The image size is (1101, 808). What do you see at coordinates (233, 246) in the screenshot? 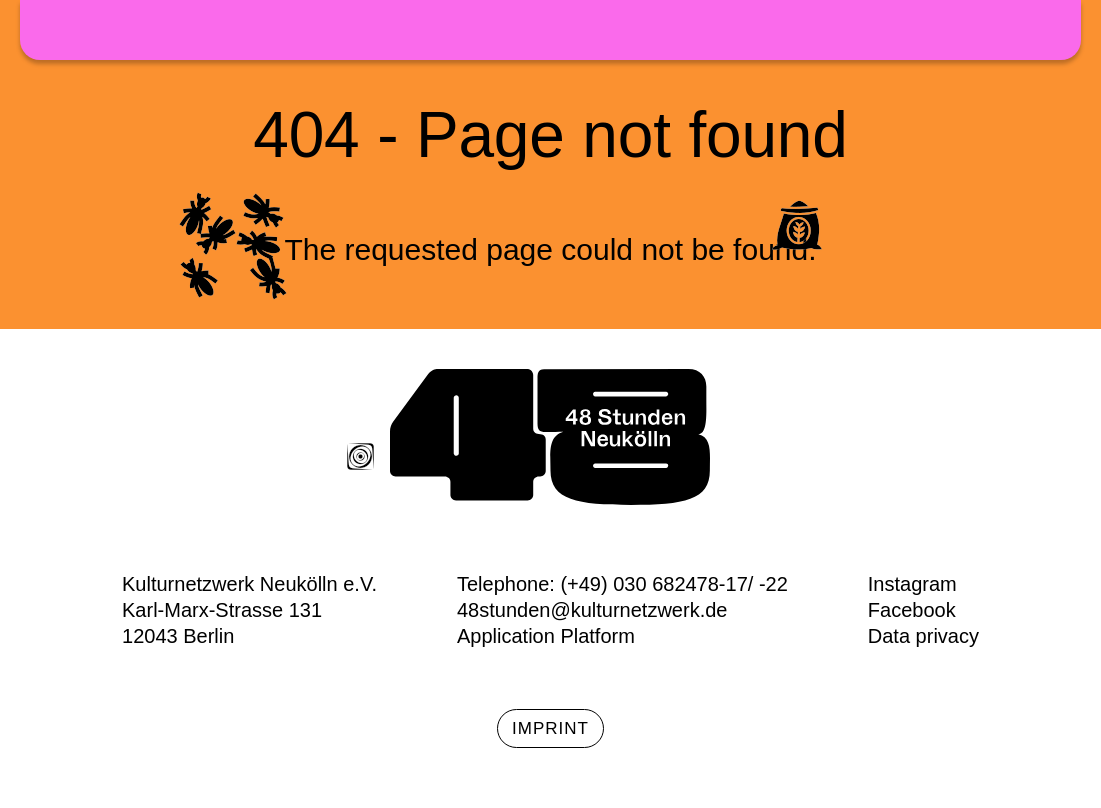
I see `indicates insect infestation or pest problem in a game` at bounding box center [233, 246].